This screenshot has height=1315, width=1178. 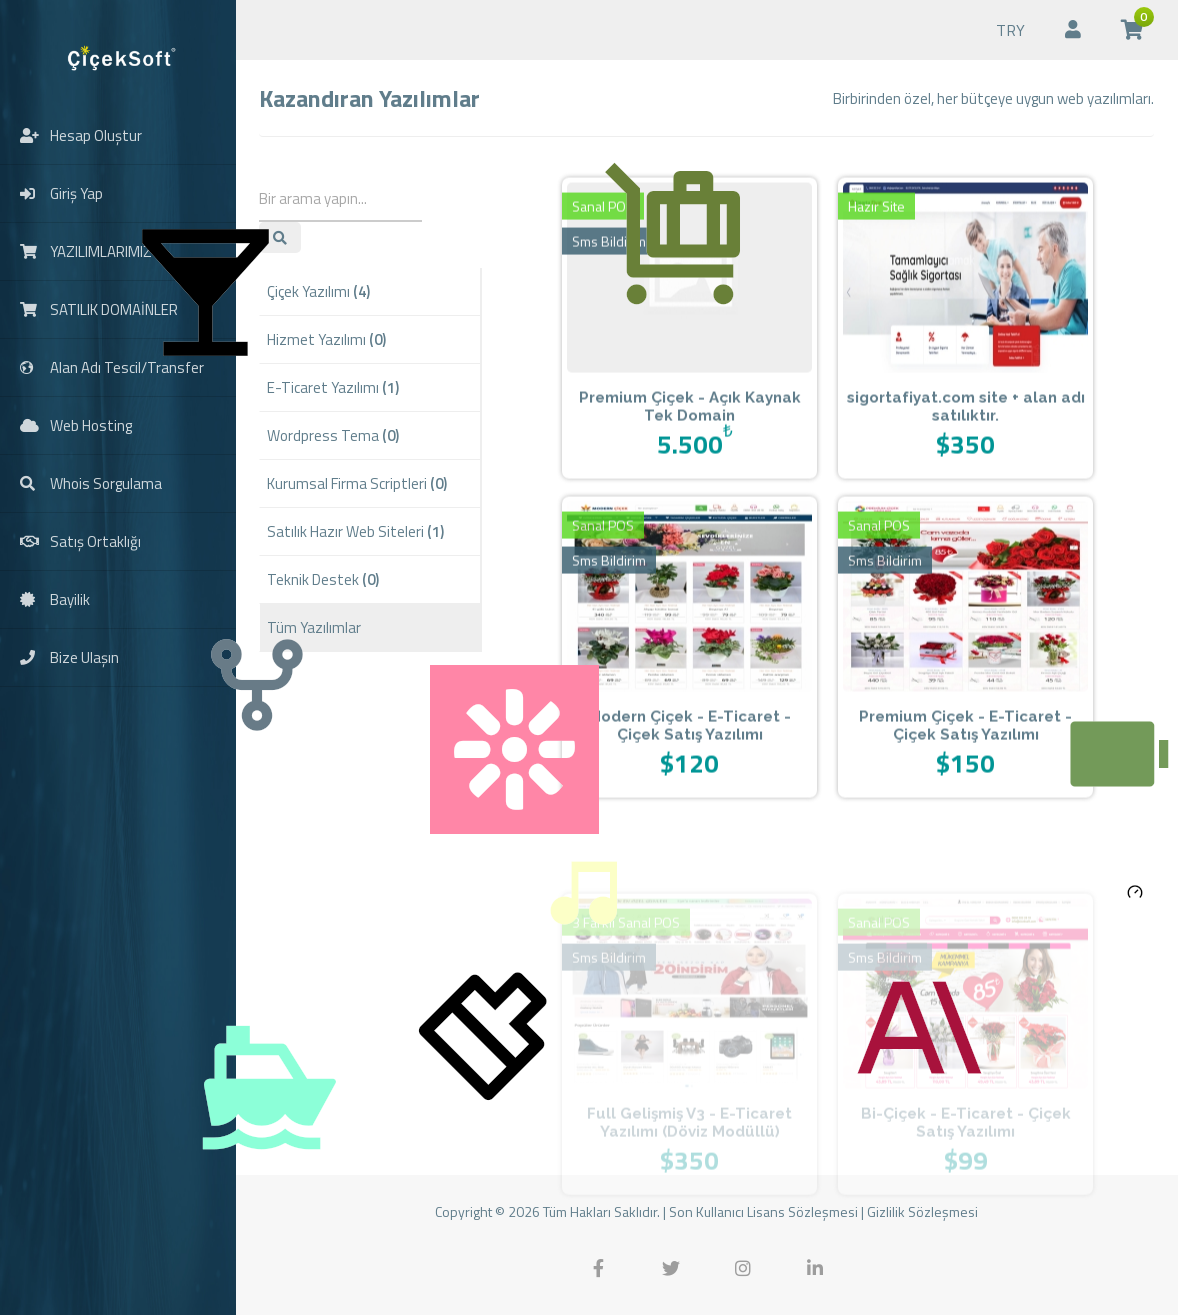 I want to click on view nearby ports or maritime locations, so click(x=267, y=1090).